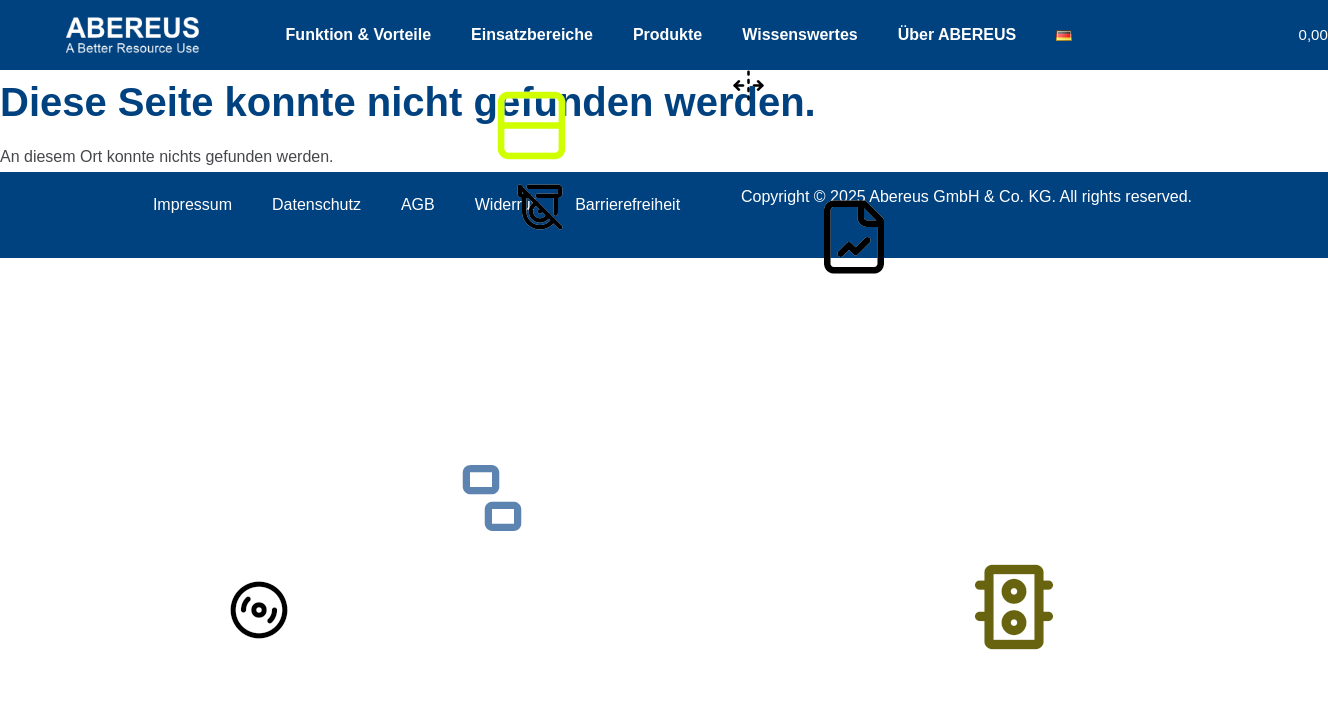 The width and height of the screenshot is (1328, 720). What do you see at coordinates (492, 498) in the screenshot?
I see `ungroup selected objects` at bounding box center [492, 498].